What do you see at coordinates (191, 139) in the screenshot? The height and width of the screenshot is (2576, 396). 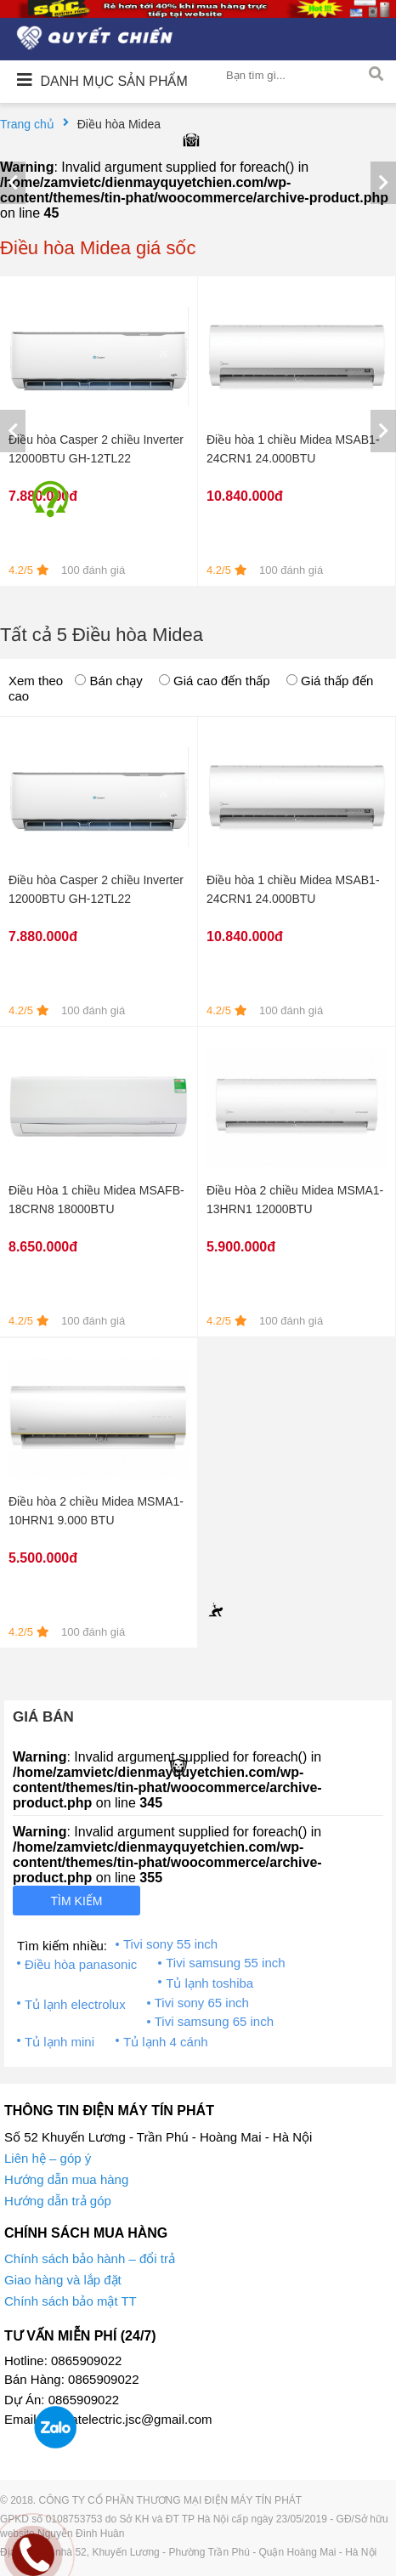 I see `select troll character or creature type` at bounding box center [191, 139].